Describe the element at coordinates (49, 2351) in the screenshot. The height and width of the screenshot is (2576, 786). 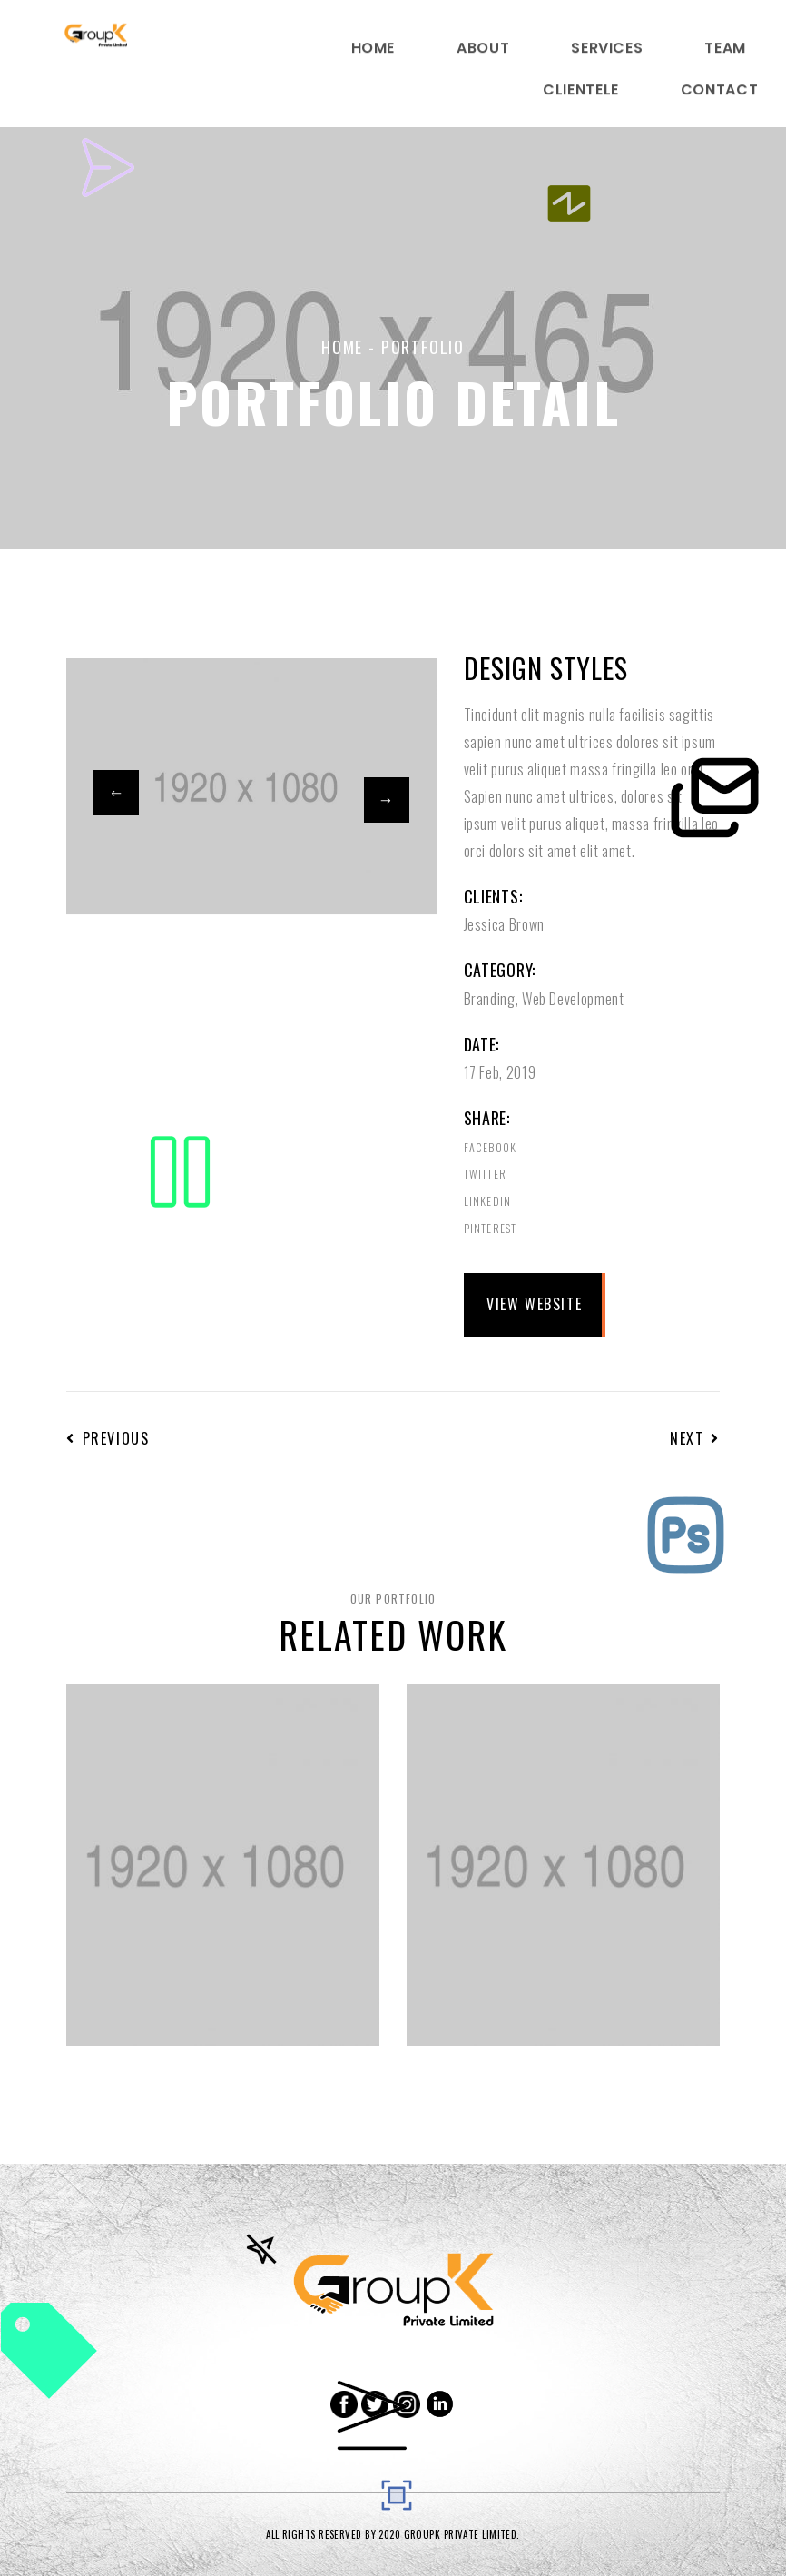
I see `add a tag or label to an item` at that location.